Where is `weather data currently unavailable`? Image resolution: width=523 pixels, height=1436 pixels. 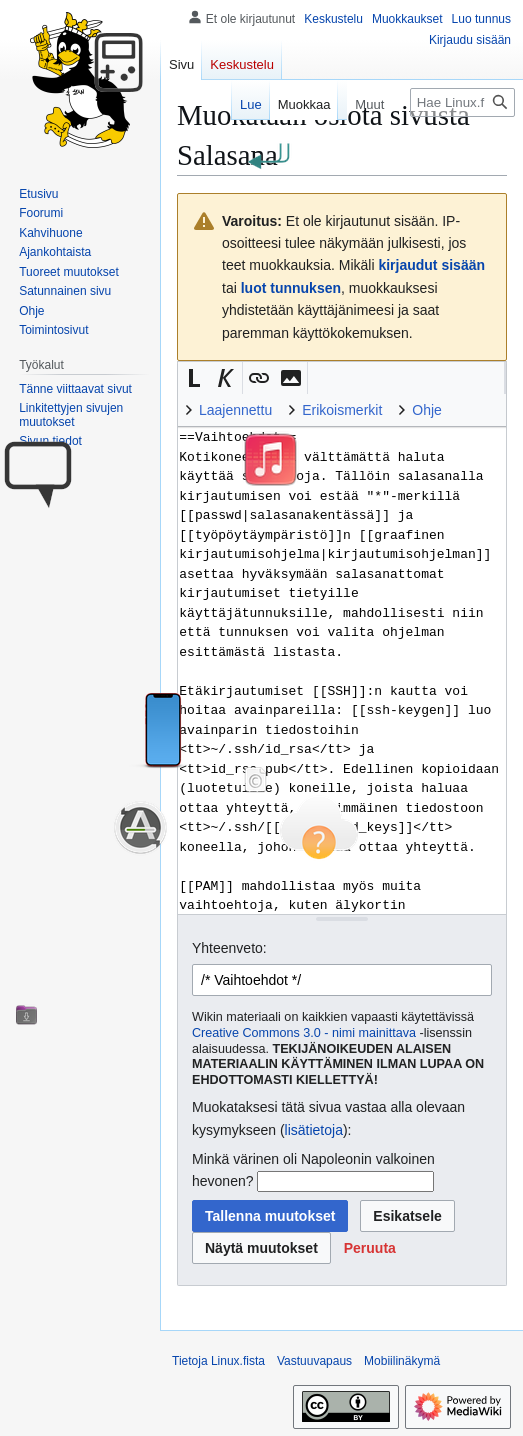
weather data currently unavailable is located at coordinates (319, 827).